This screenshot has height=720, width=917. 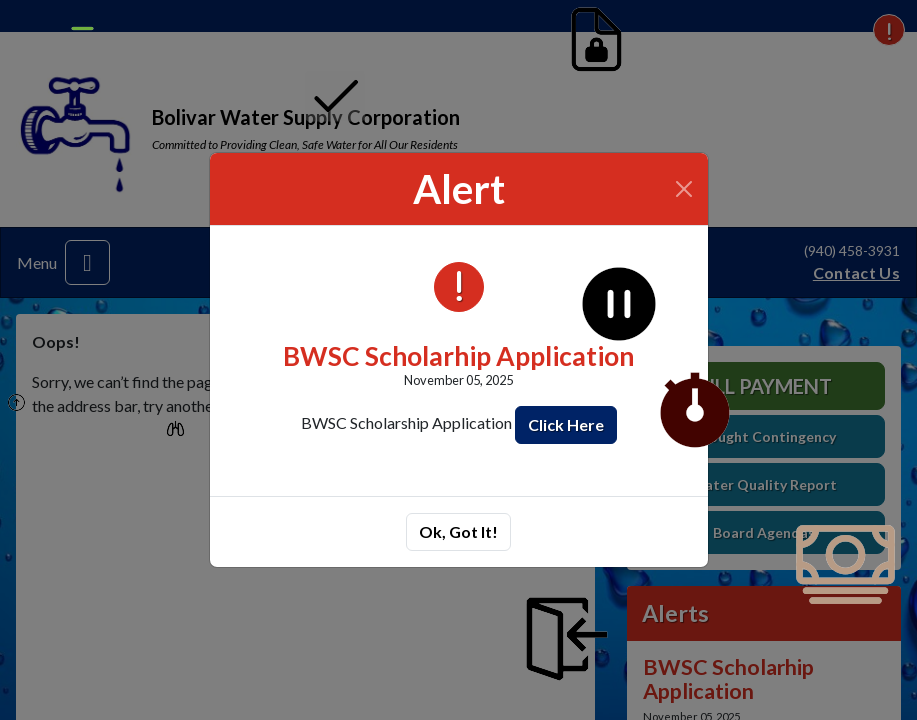 What do you see at coordinates (563, 634) in the screenshot?
I see `sign in to your account` at bounding box center [563, 634].